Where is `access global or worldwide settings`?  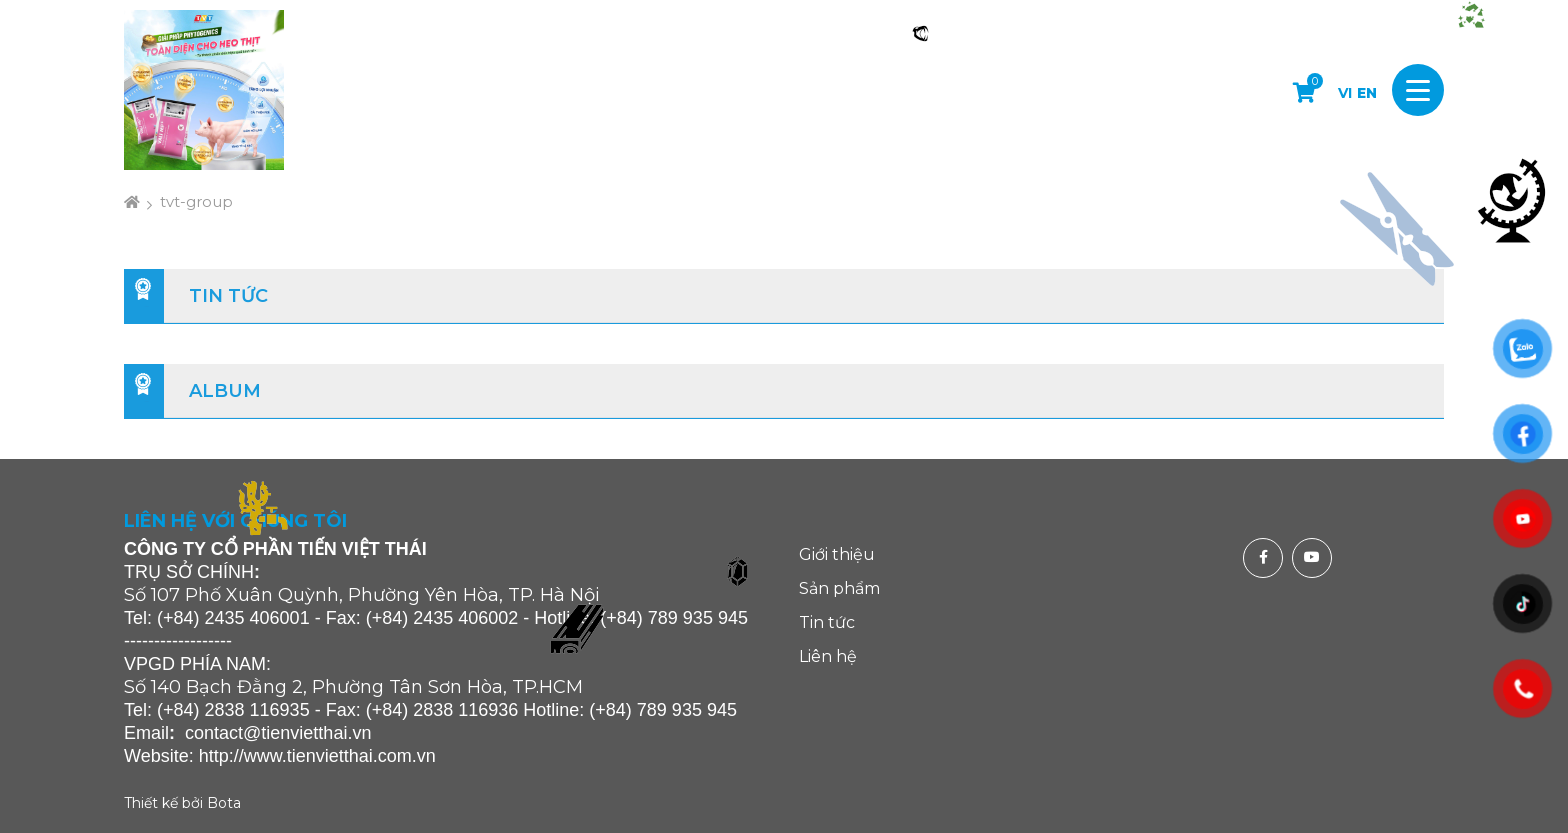
access global or worldwide settings is located at coordinates (1510, 200).